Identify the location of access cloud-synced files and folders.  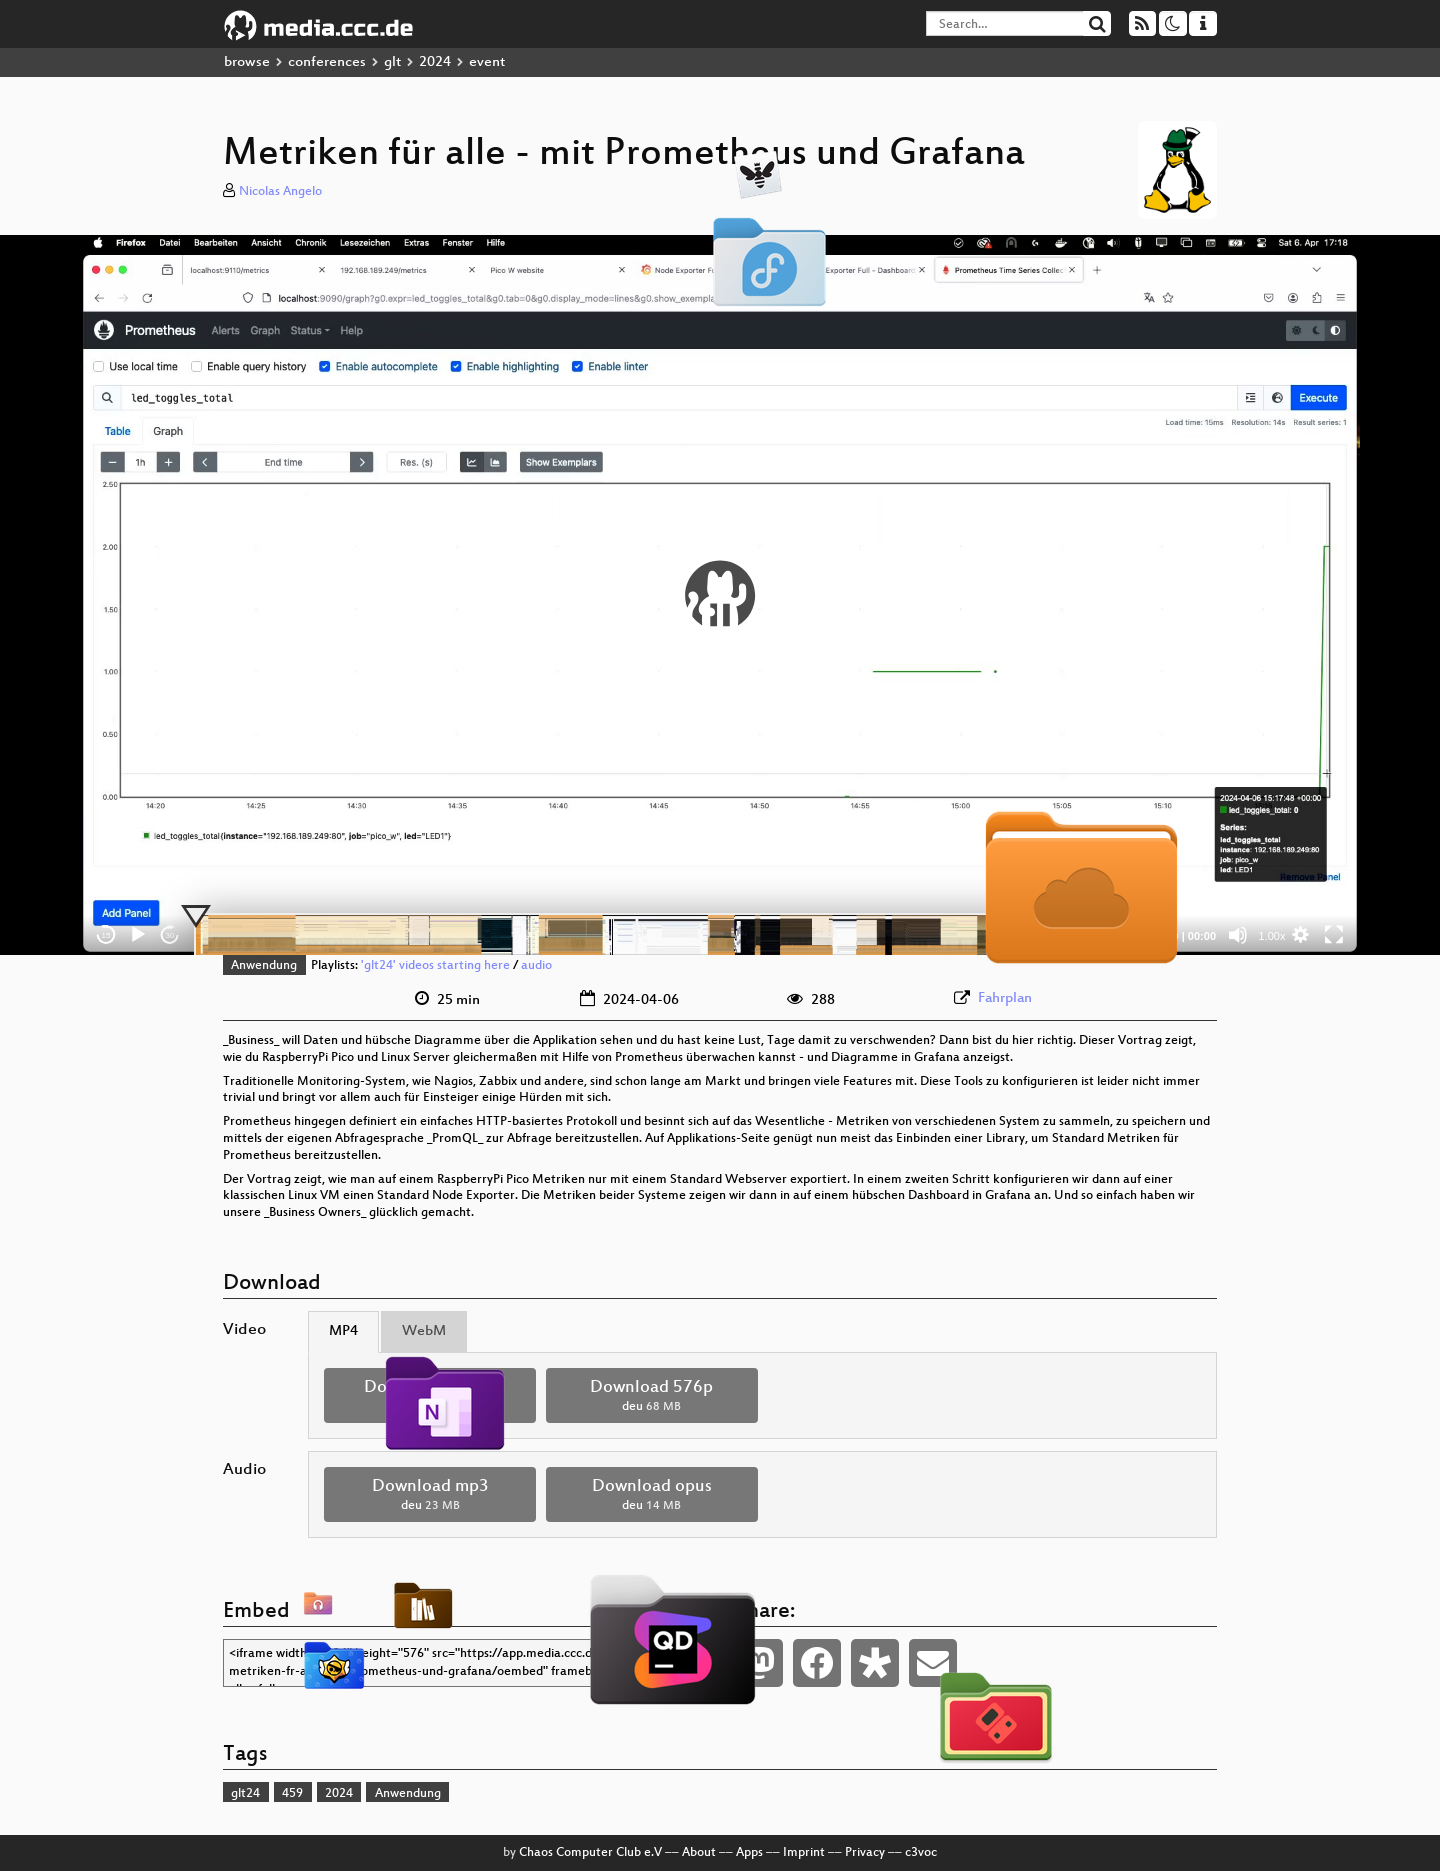
(1081, 887).